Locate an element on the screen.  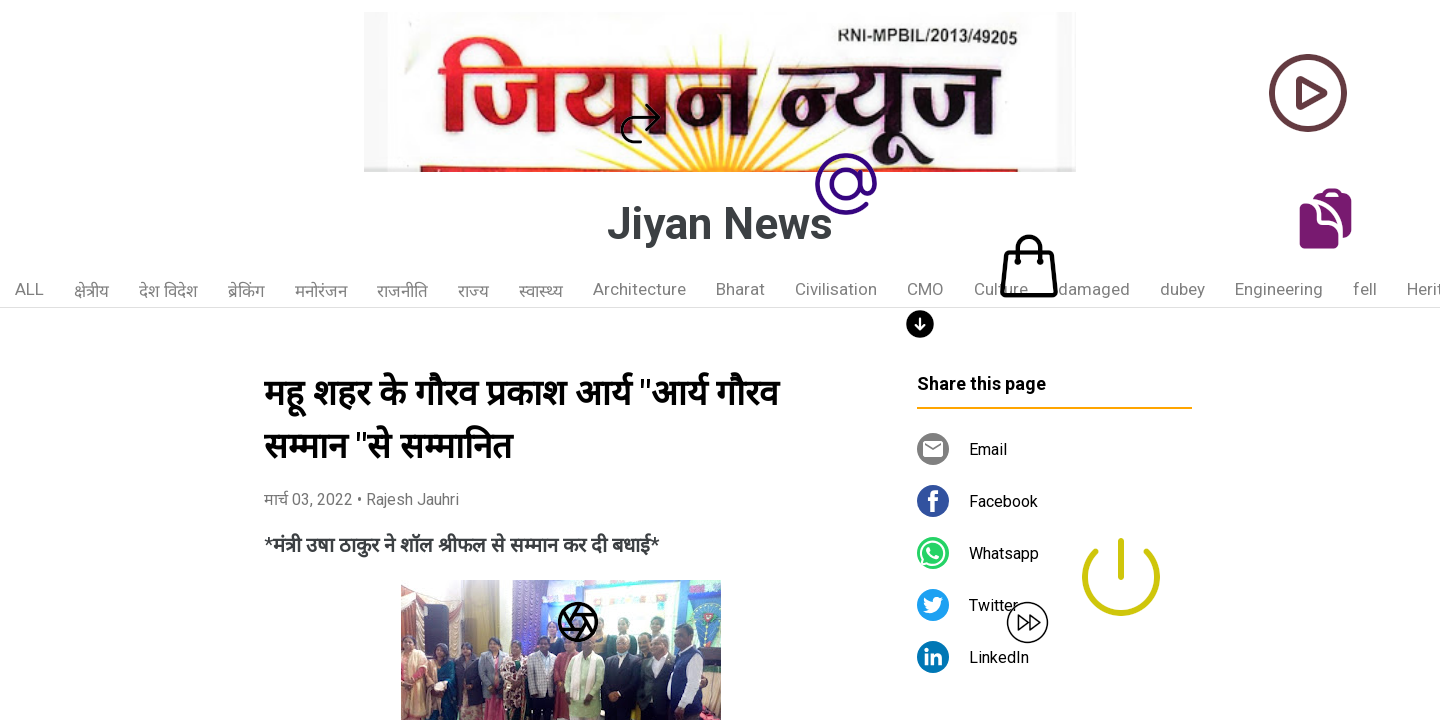
copy content to clipboard is located at coordinates (1325, 218).